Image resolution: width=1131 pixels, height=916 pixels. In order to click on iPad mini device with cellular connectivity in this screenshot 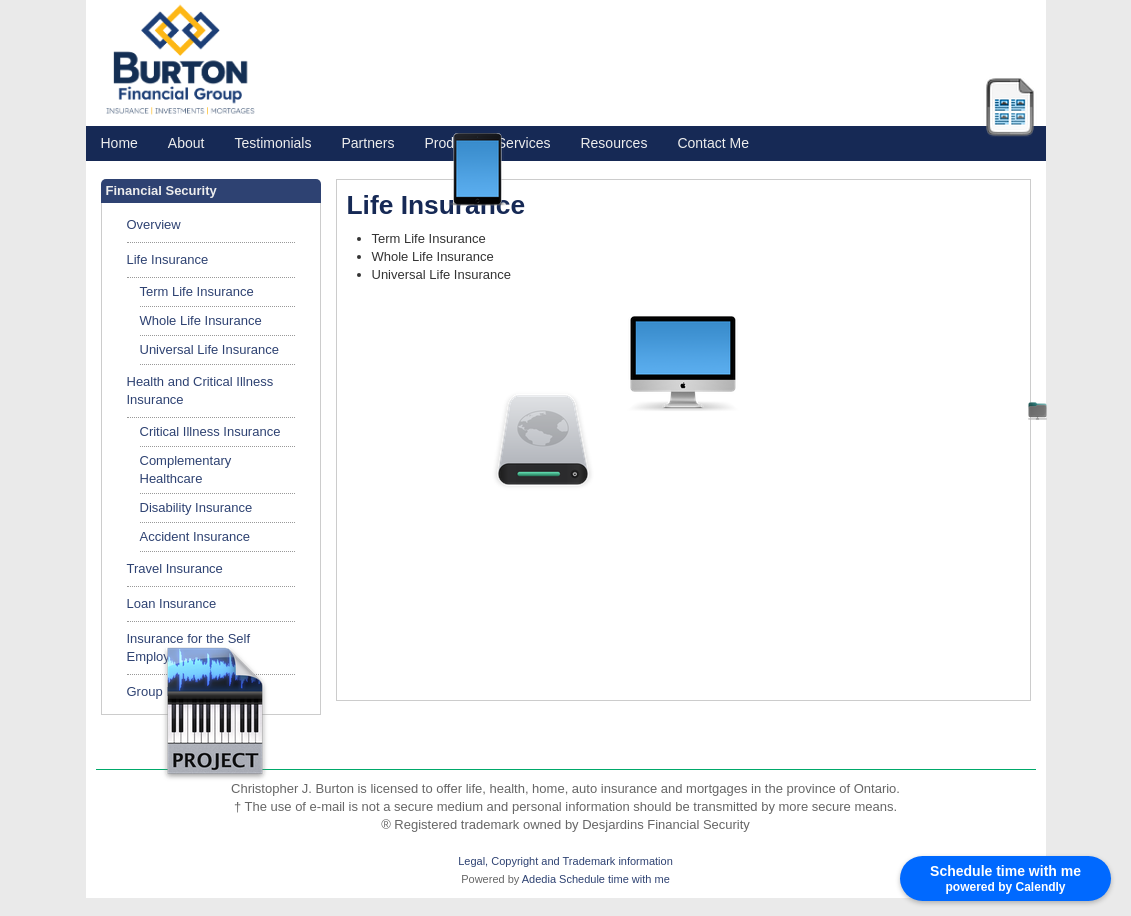, I will do `click(477, 162)`.